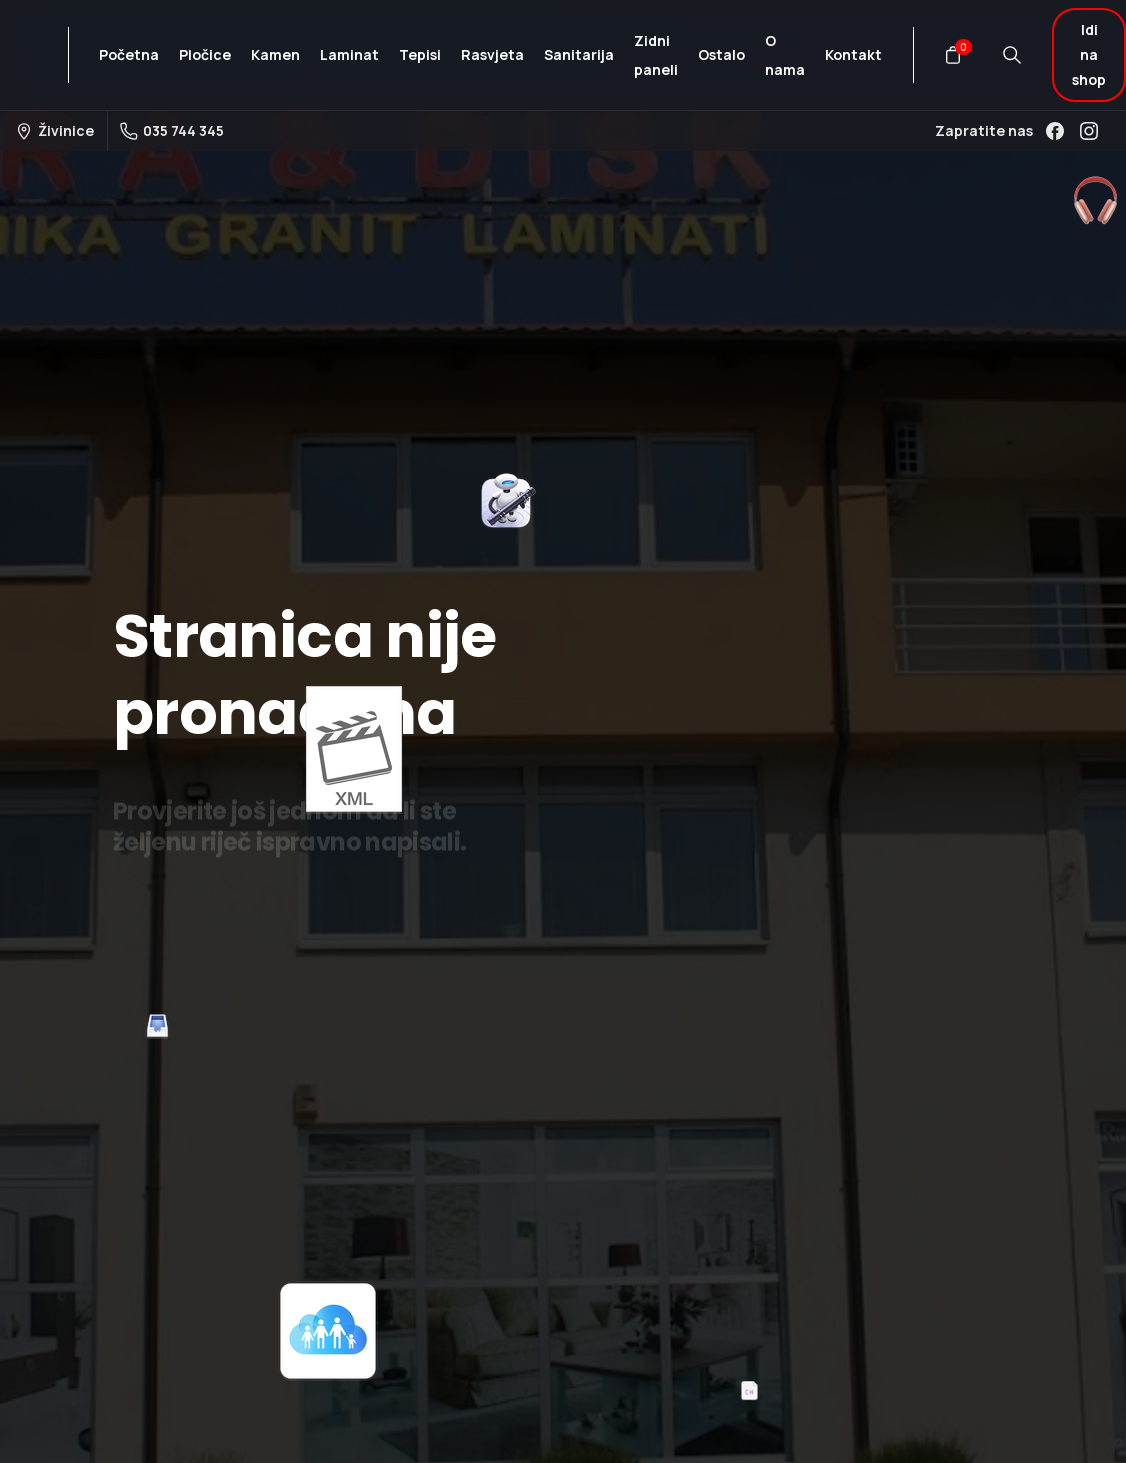  What do you see at coordinates (506, 503) in the screenshot?
I see `open Automator to create automated workflows` at bounding box center [506, 503].